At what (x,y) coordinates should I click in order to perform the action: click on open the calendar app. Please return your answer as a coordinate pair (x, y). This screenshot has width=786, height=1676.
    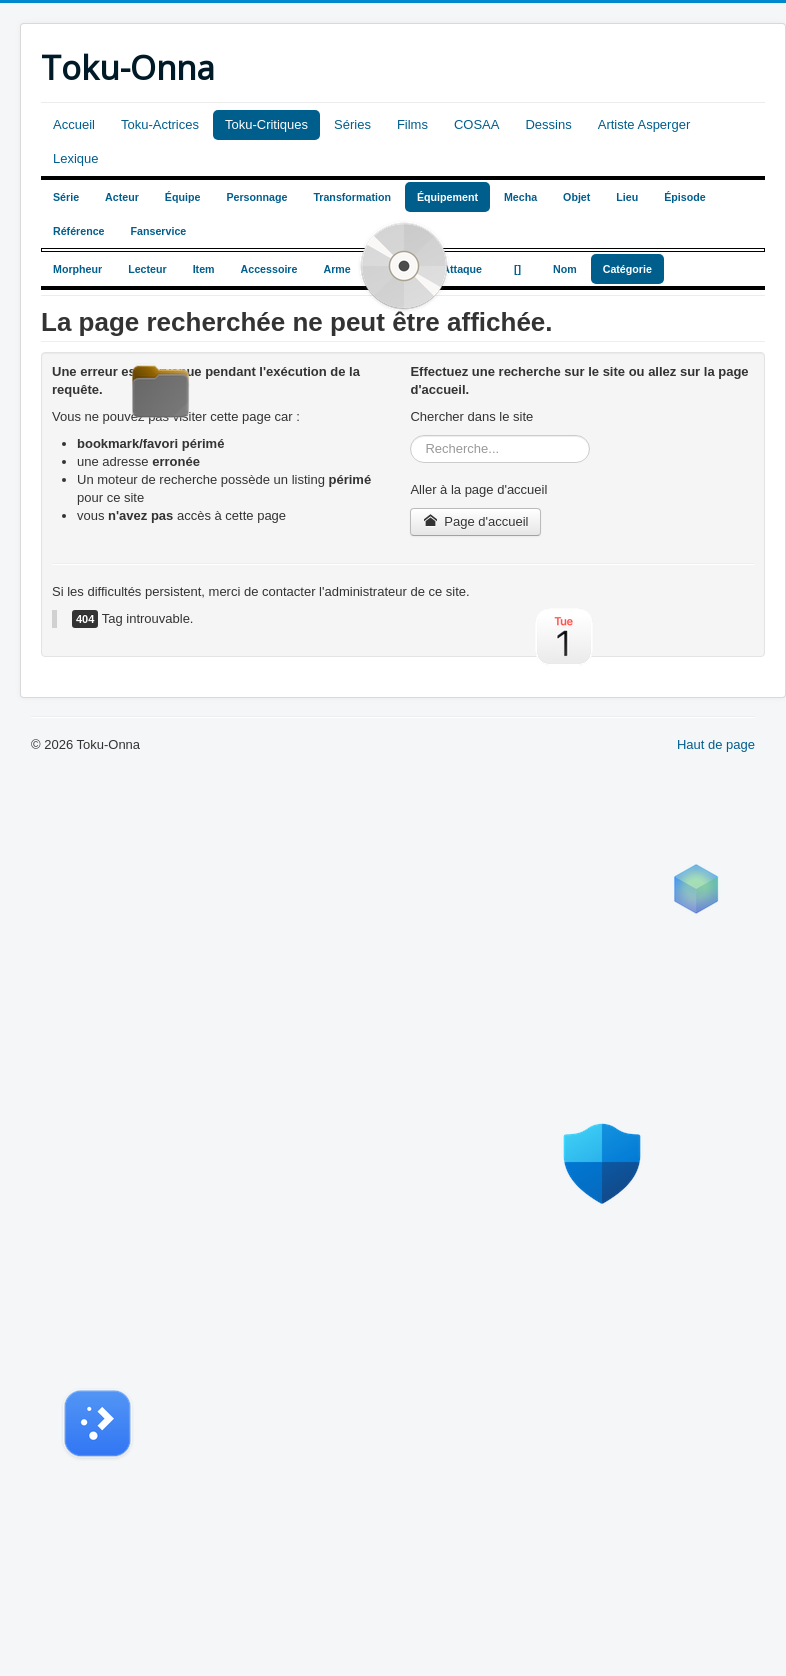
    Looking at the image, I should click on (564, 637).